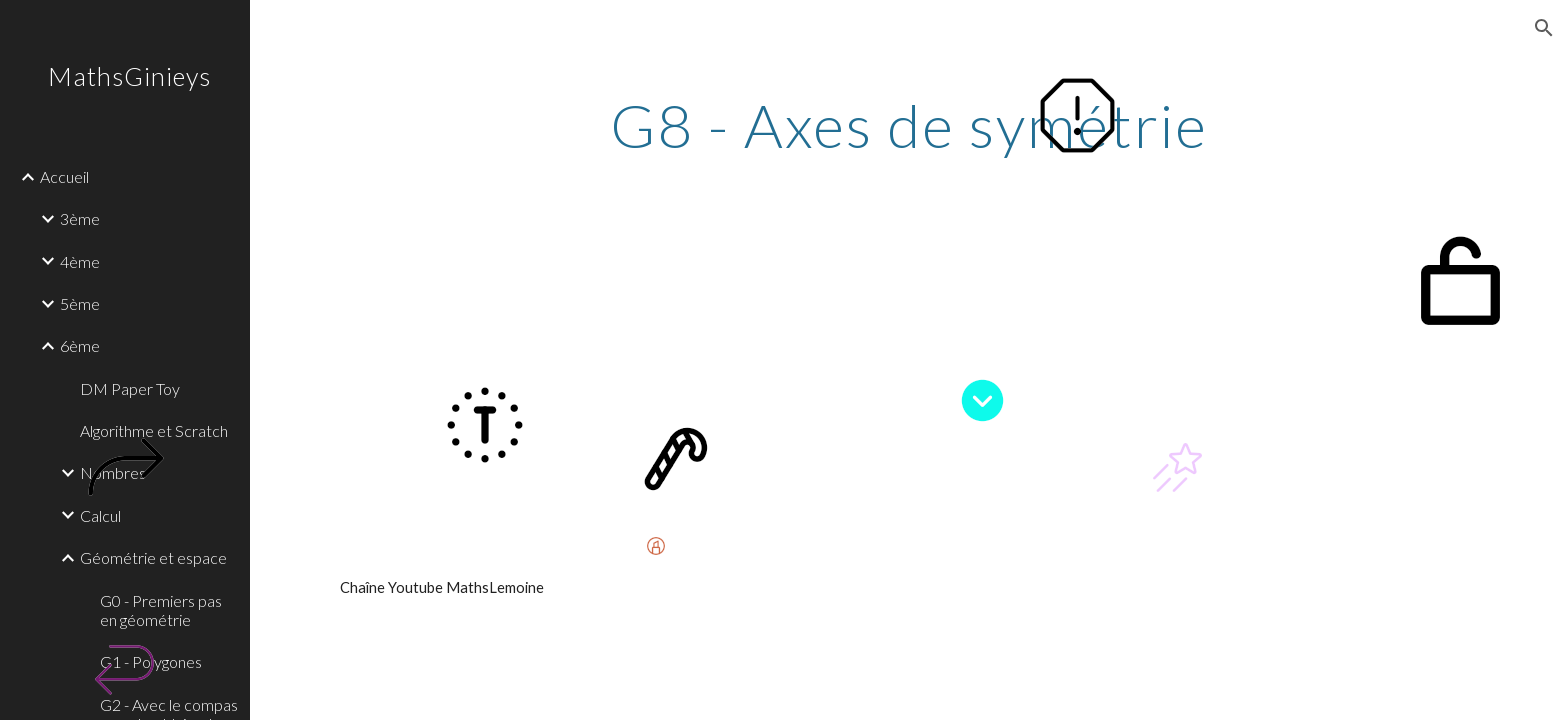 The image size is (1568, 720). I want to click on undo or revert to previous action, so click(124, 667).